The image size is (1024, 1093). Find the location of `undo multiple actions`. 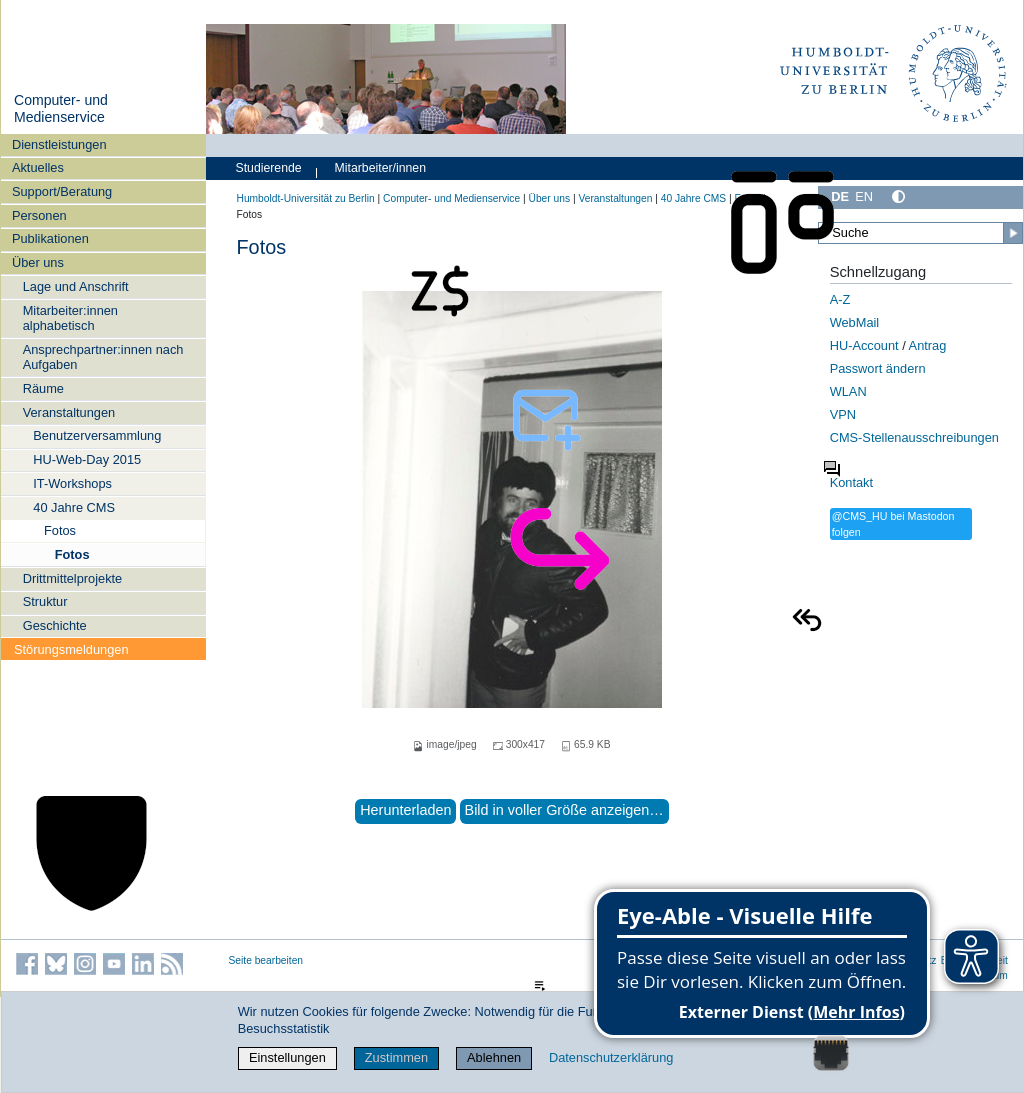

undo multiple actions is located at coordinates (807, 620).